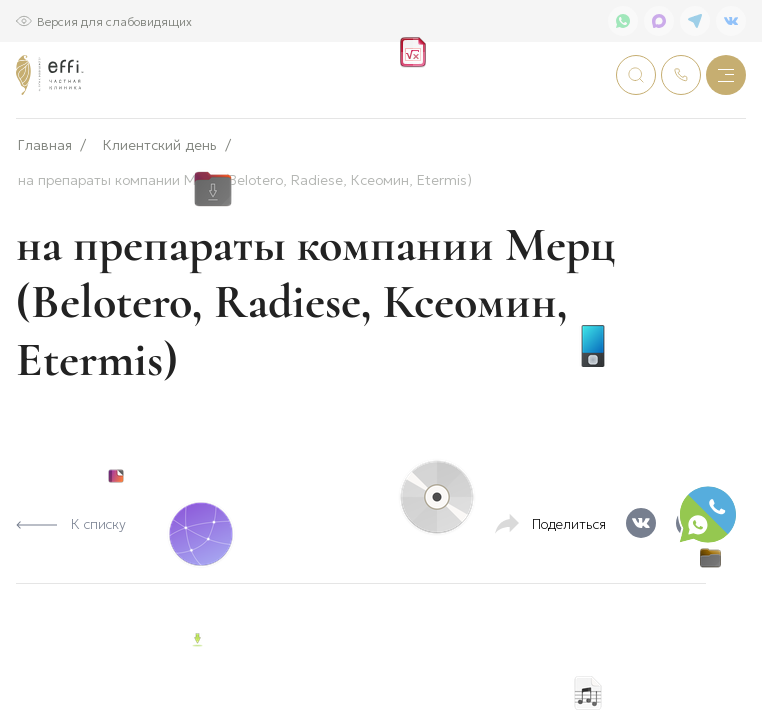  I want to click on indicates an open or currently accessed folder, so click(710, 557).